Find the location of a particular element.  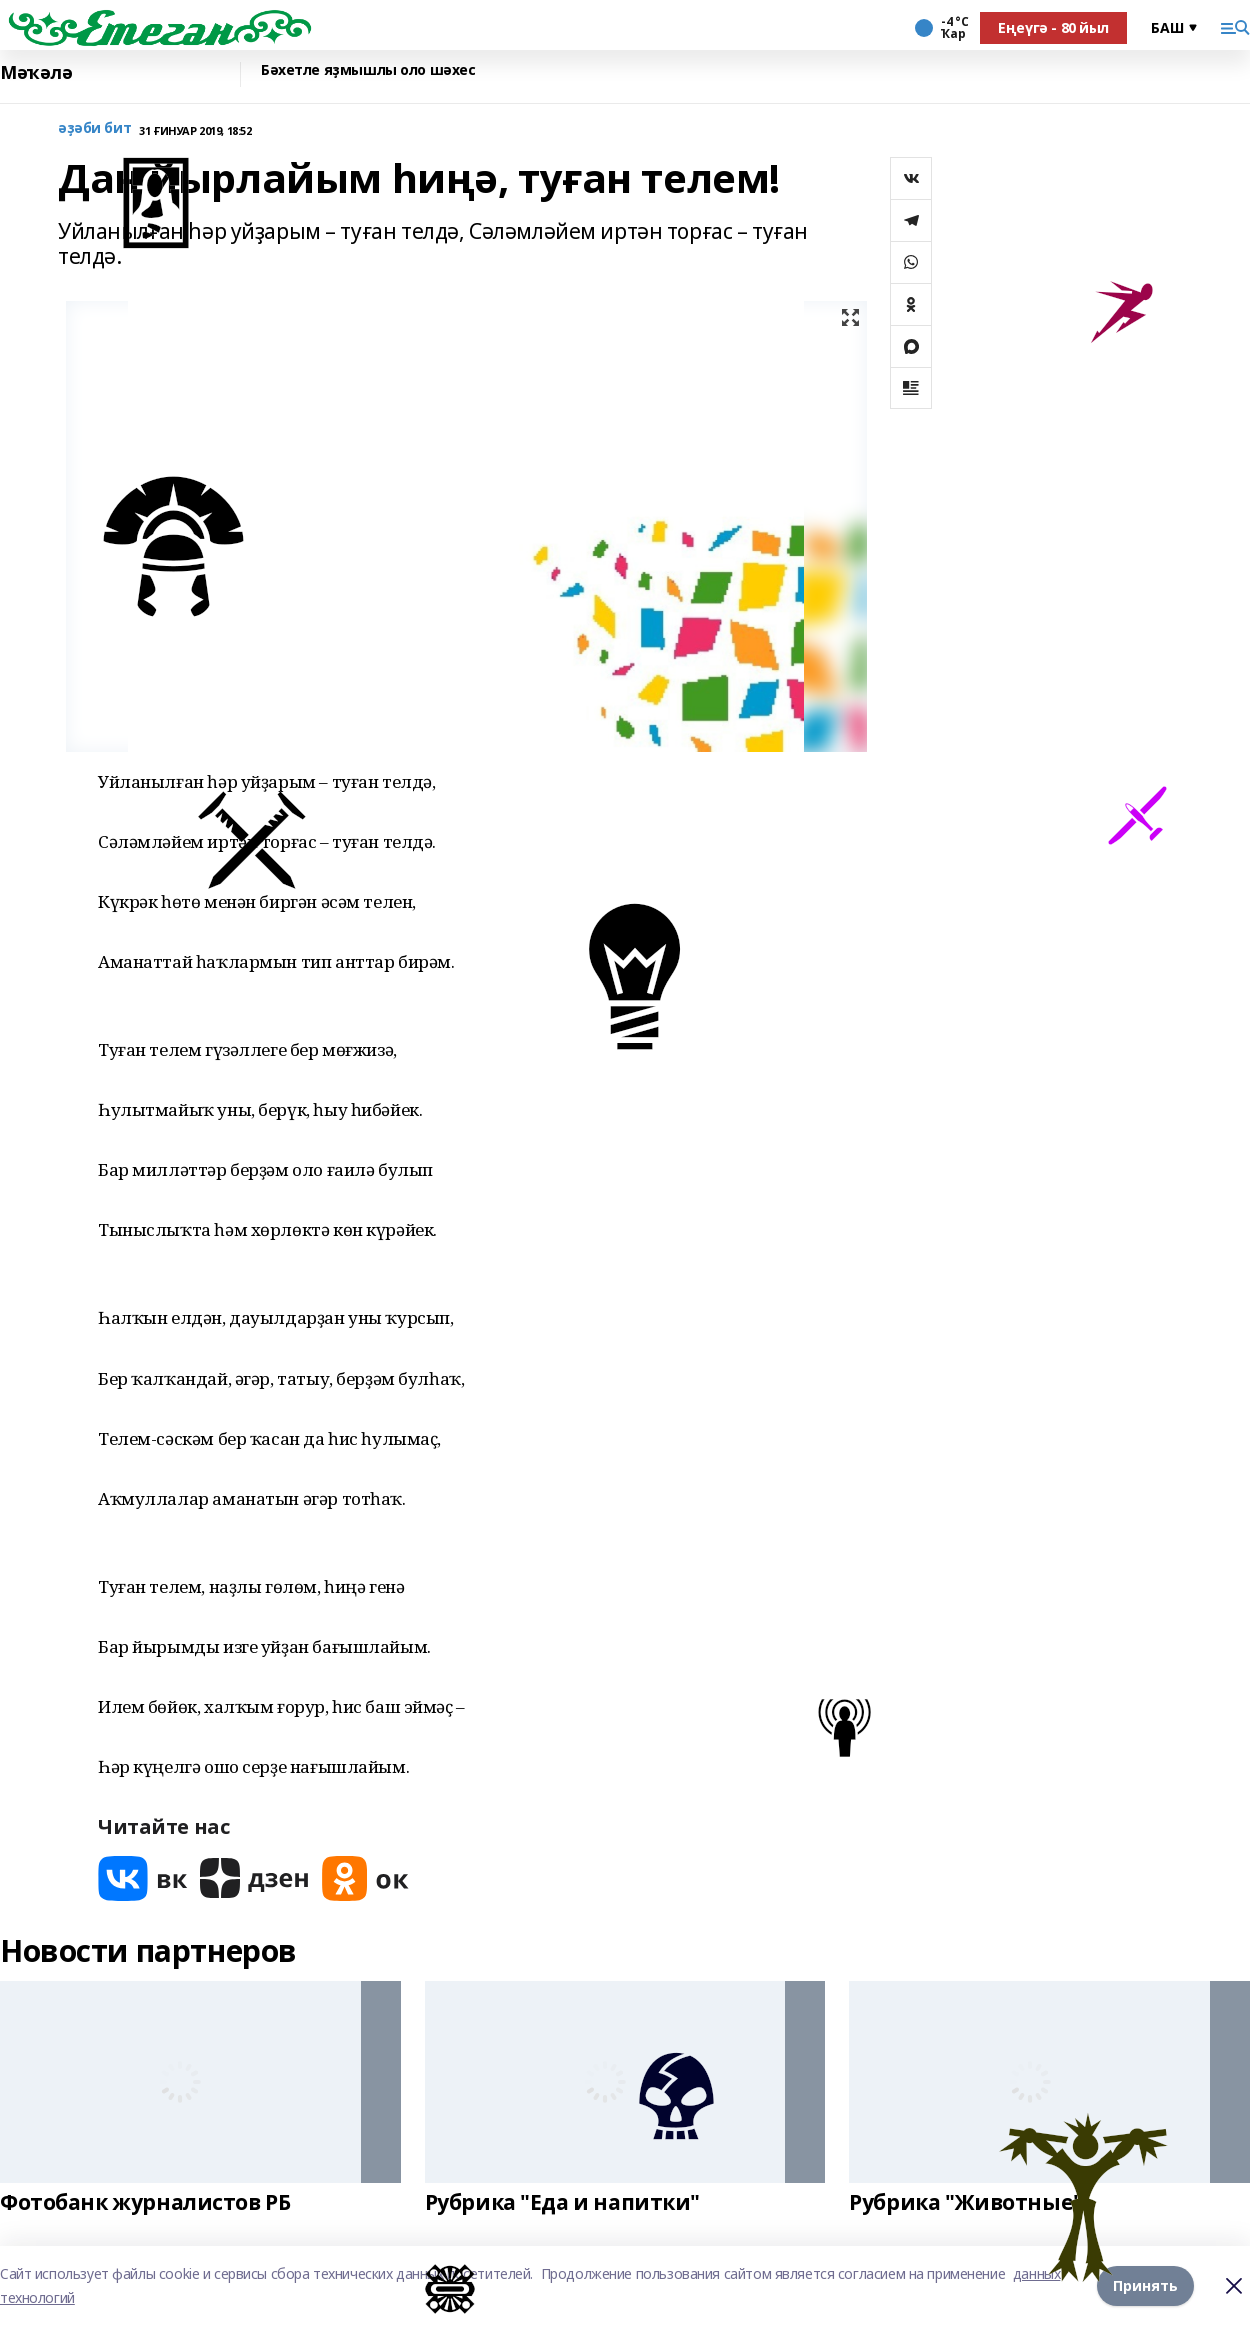

indicates a farm or agricultural game section is located at coordinates (1085, 2196).